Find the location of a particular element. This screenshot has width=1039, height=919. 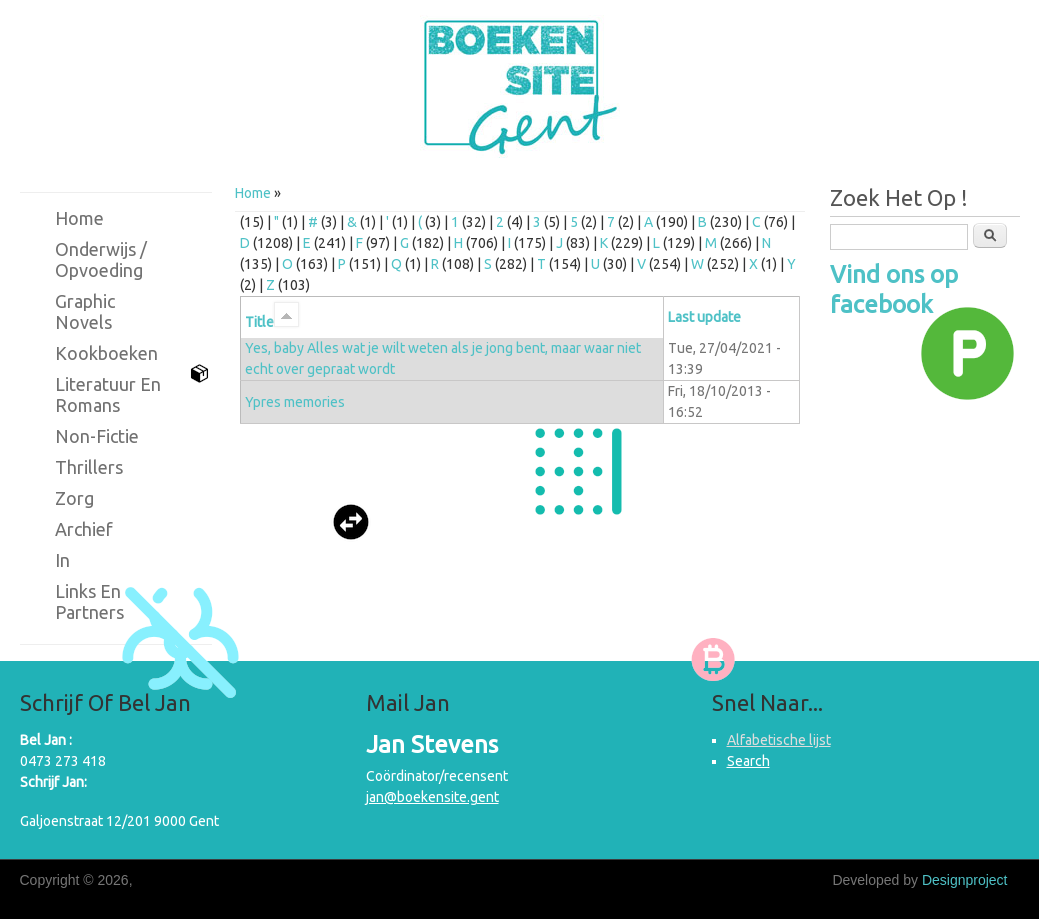

indicates biohazard warning is disabled is located at coordinates (180, 642).